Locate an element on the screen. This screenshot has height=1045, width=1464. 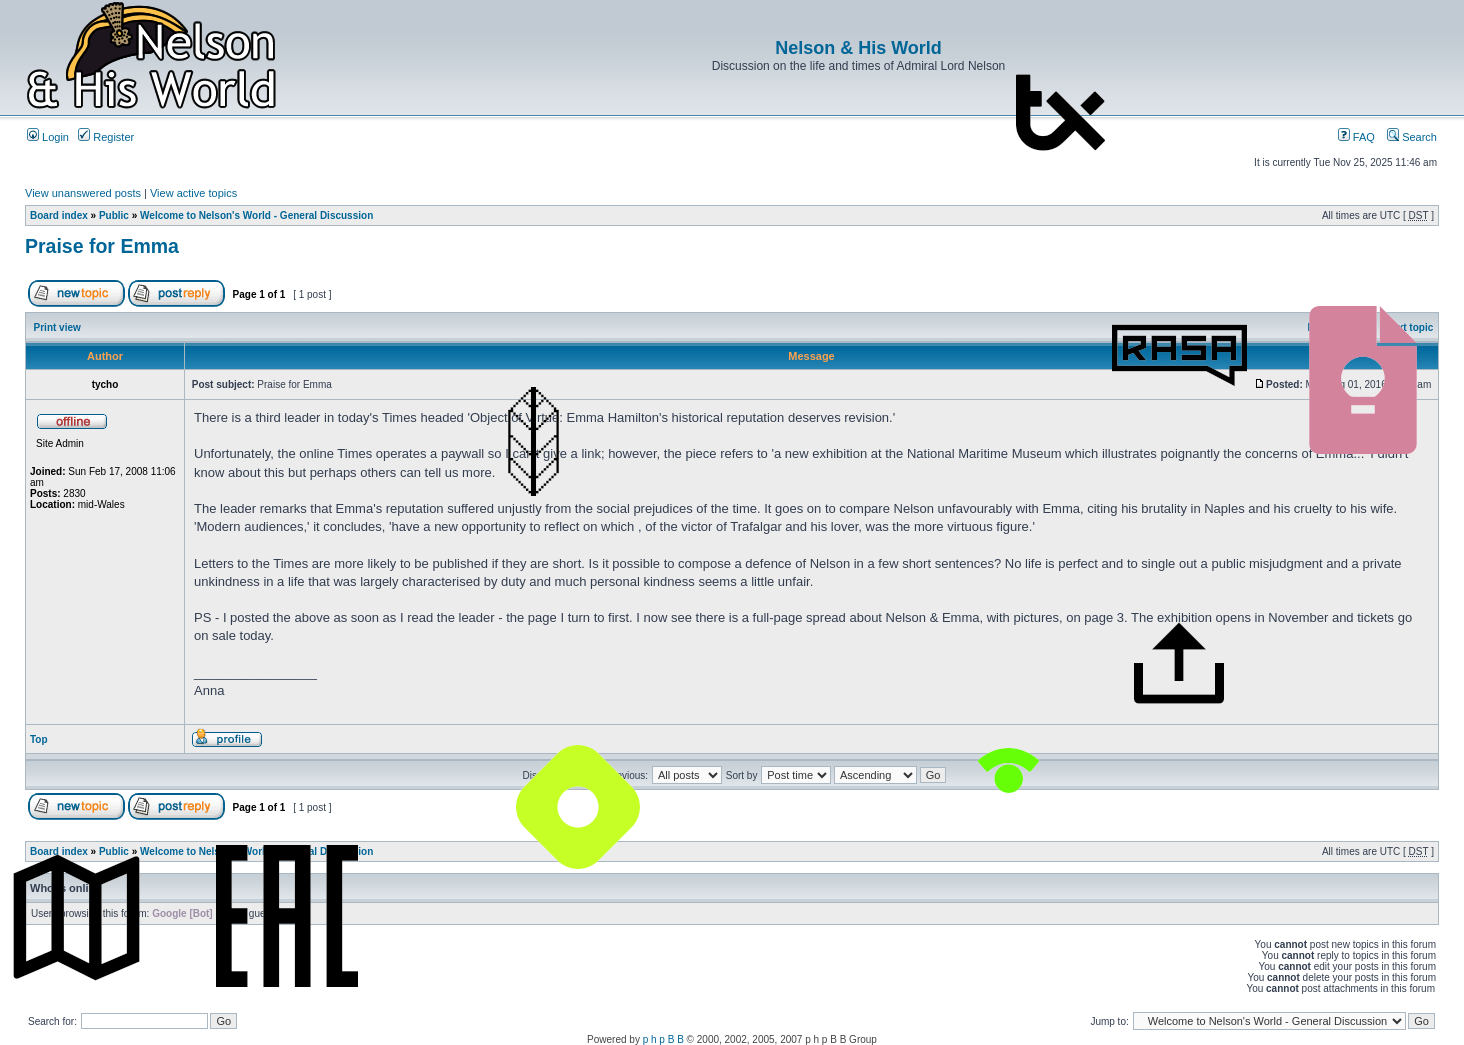
view map or navigation is located at coordinates (76, 917).